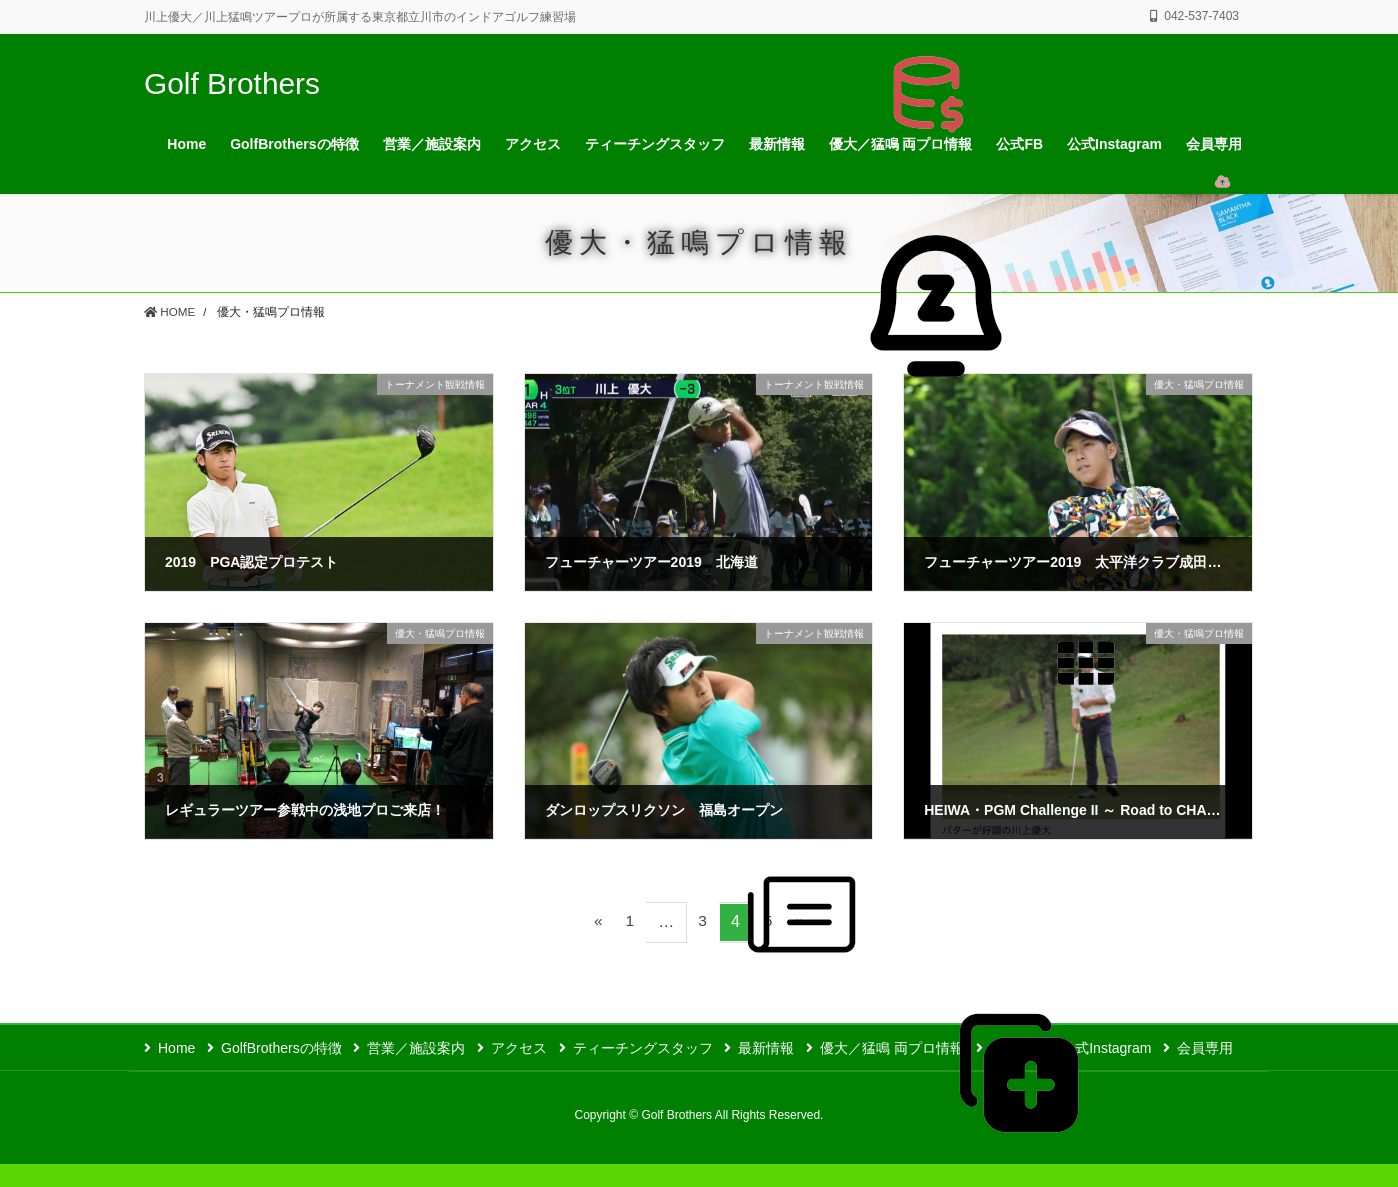  What do you see at coordinates (936, 306) in the screenshot?
I see `snooze notifications` at bounding box center [936, 306].